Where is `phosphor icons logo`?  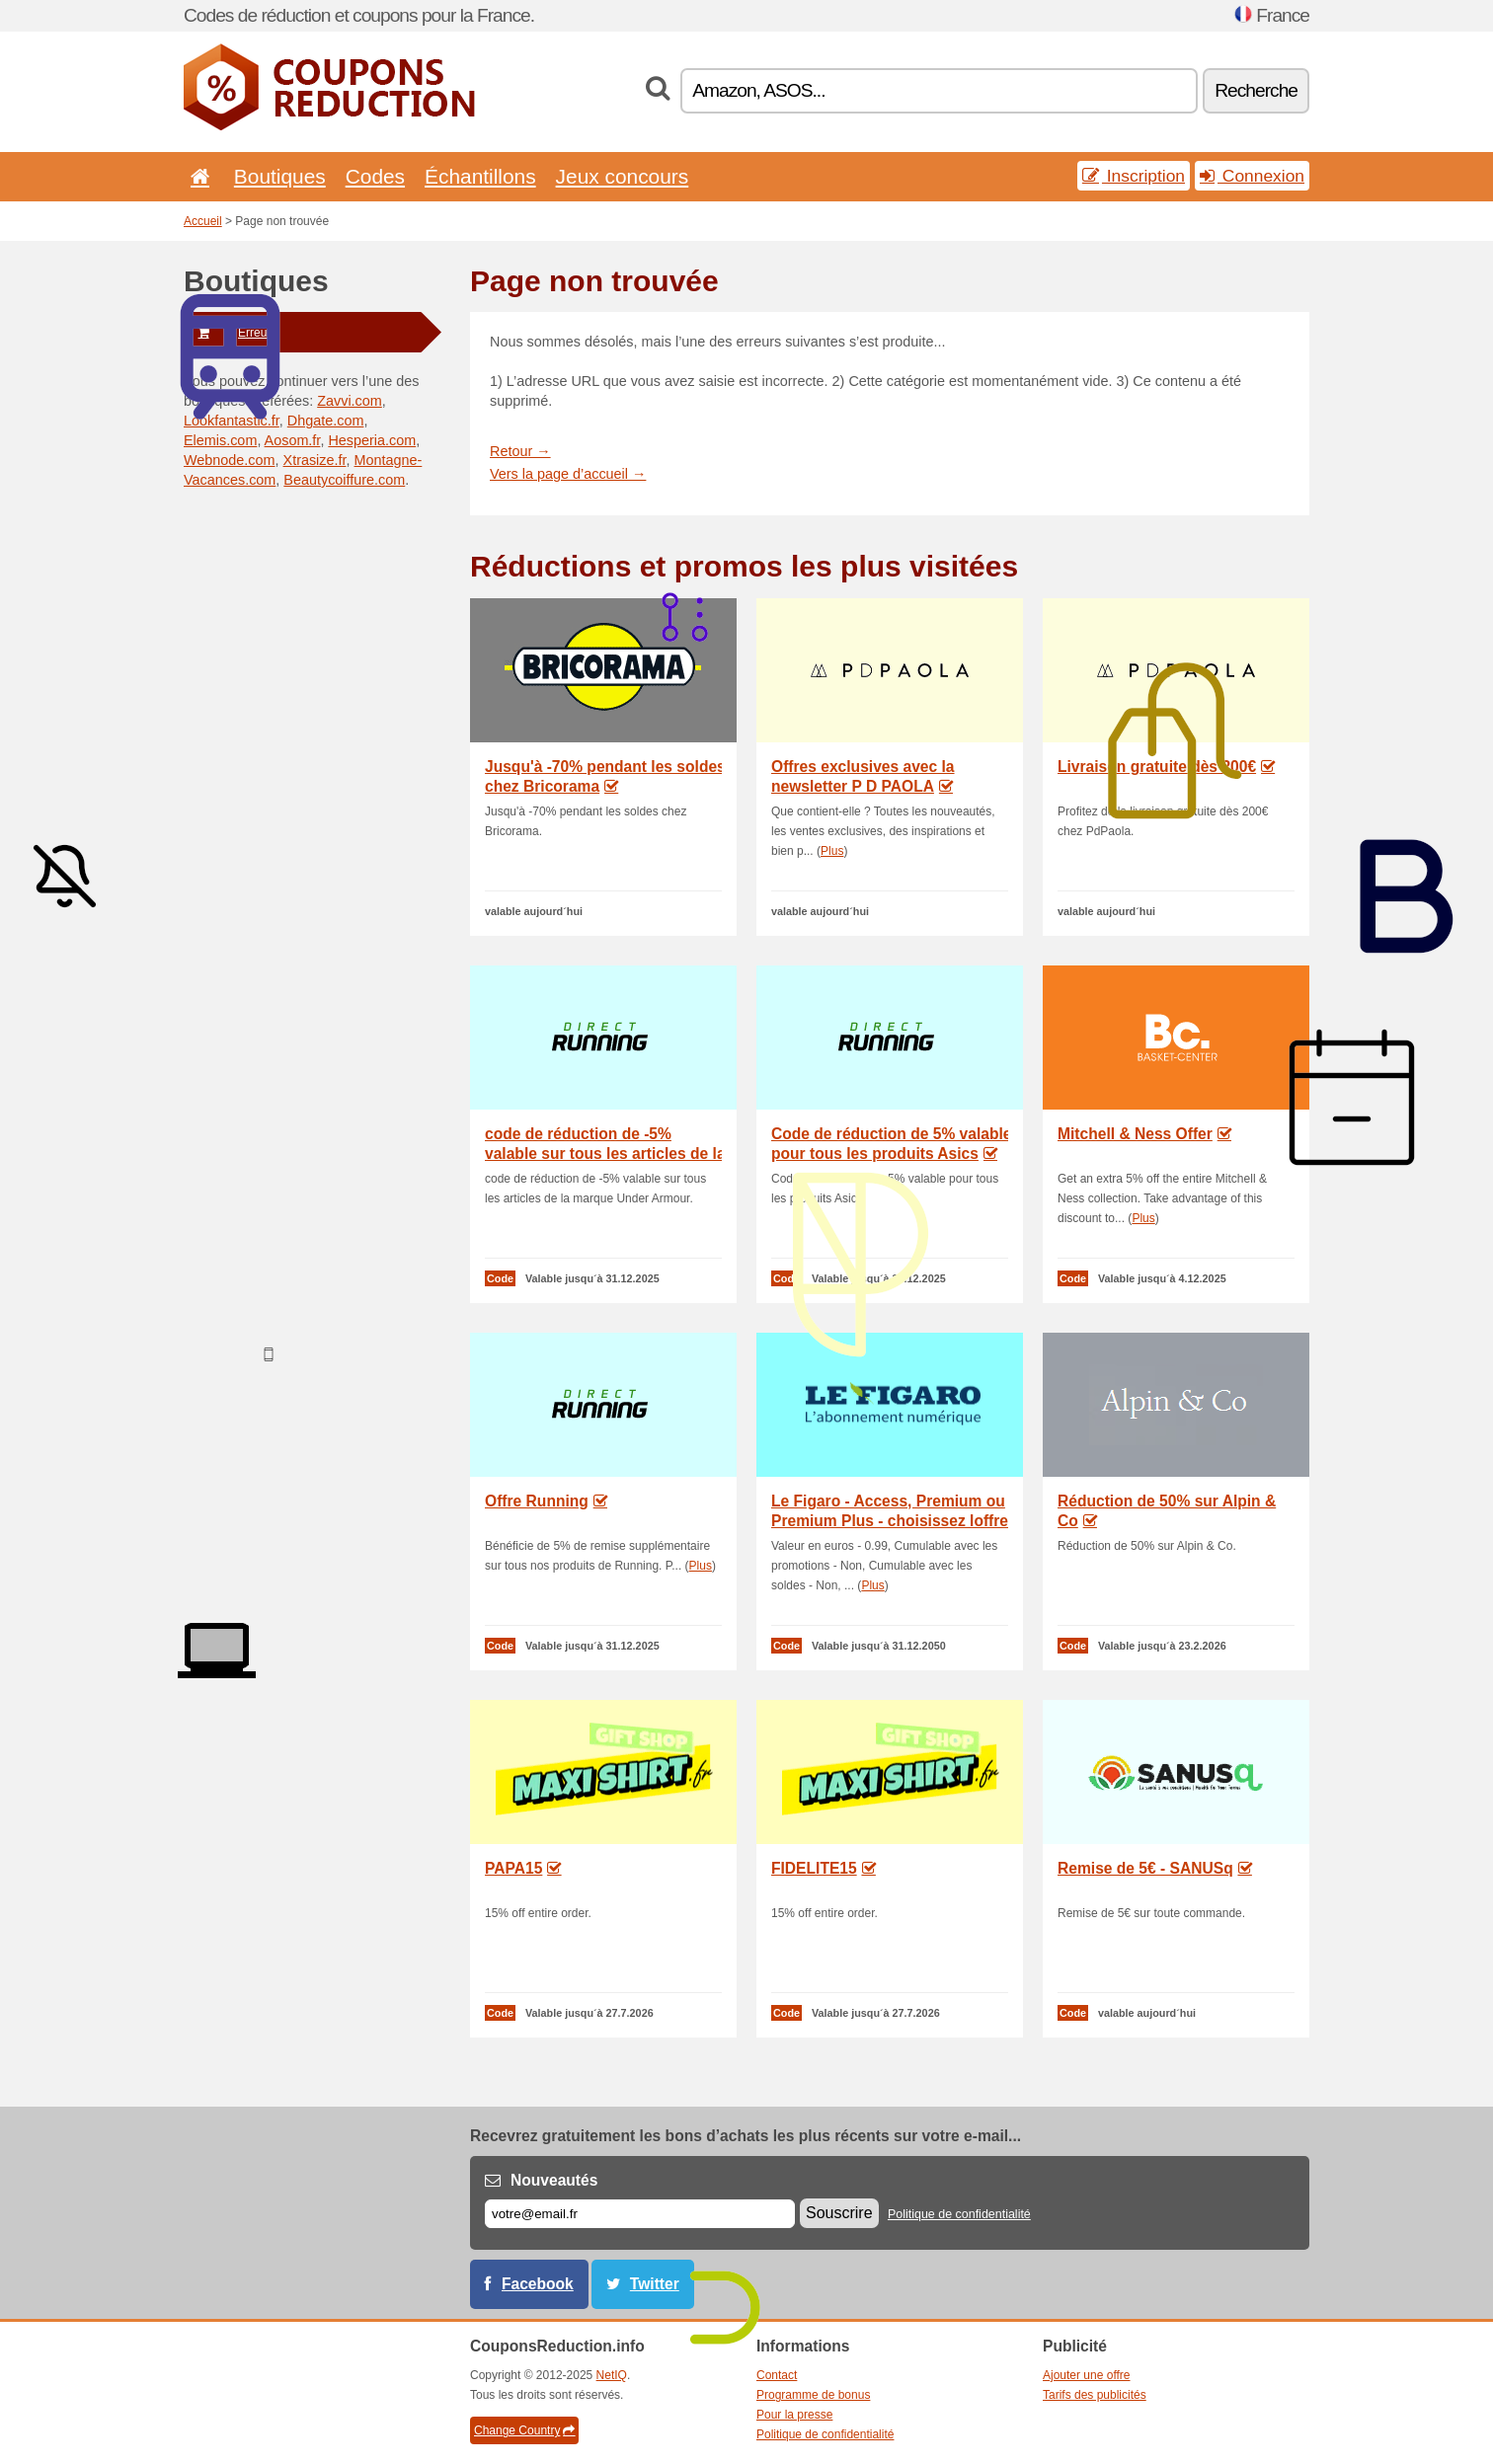 phosphor icons logo is located at coordinates (846, 1254).